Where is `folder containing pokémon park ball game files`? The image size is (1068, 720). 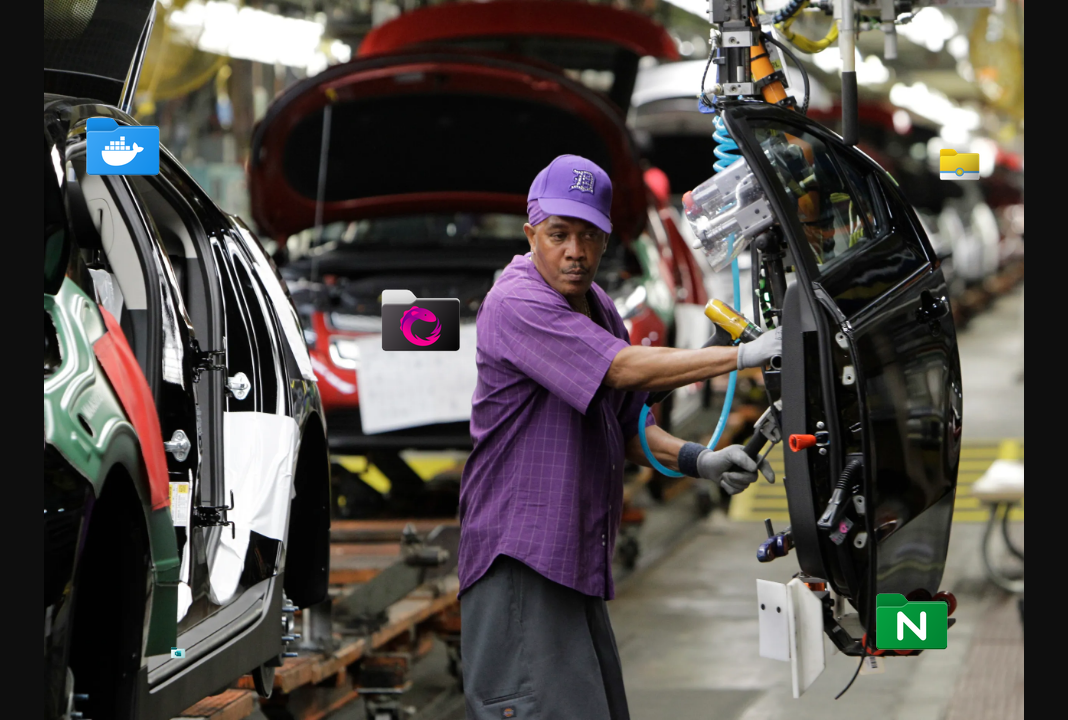 folder containing pokémon park ball game files is located at coordinates (959, 165).